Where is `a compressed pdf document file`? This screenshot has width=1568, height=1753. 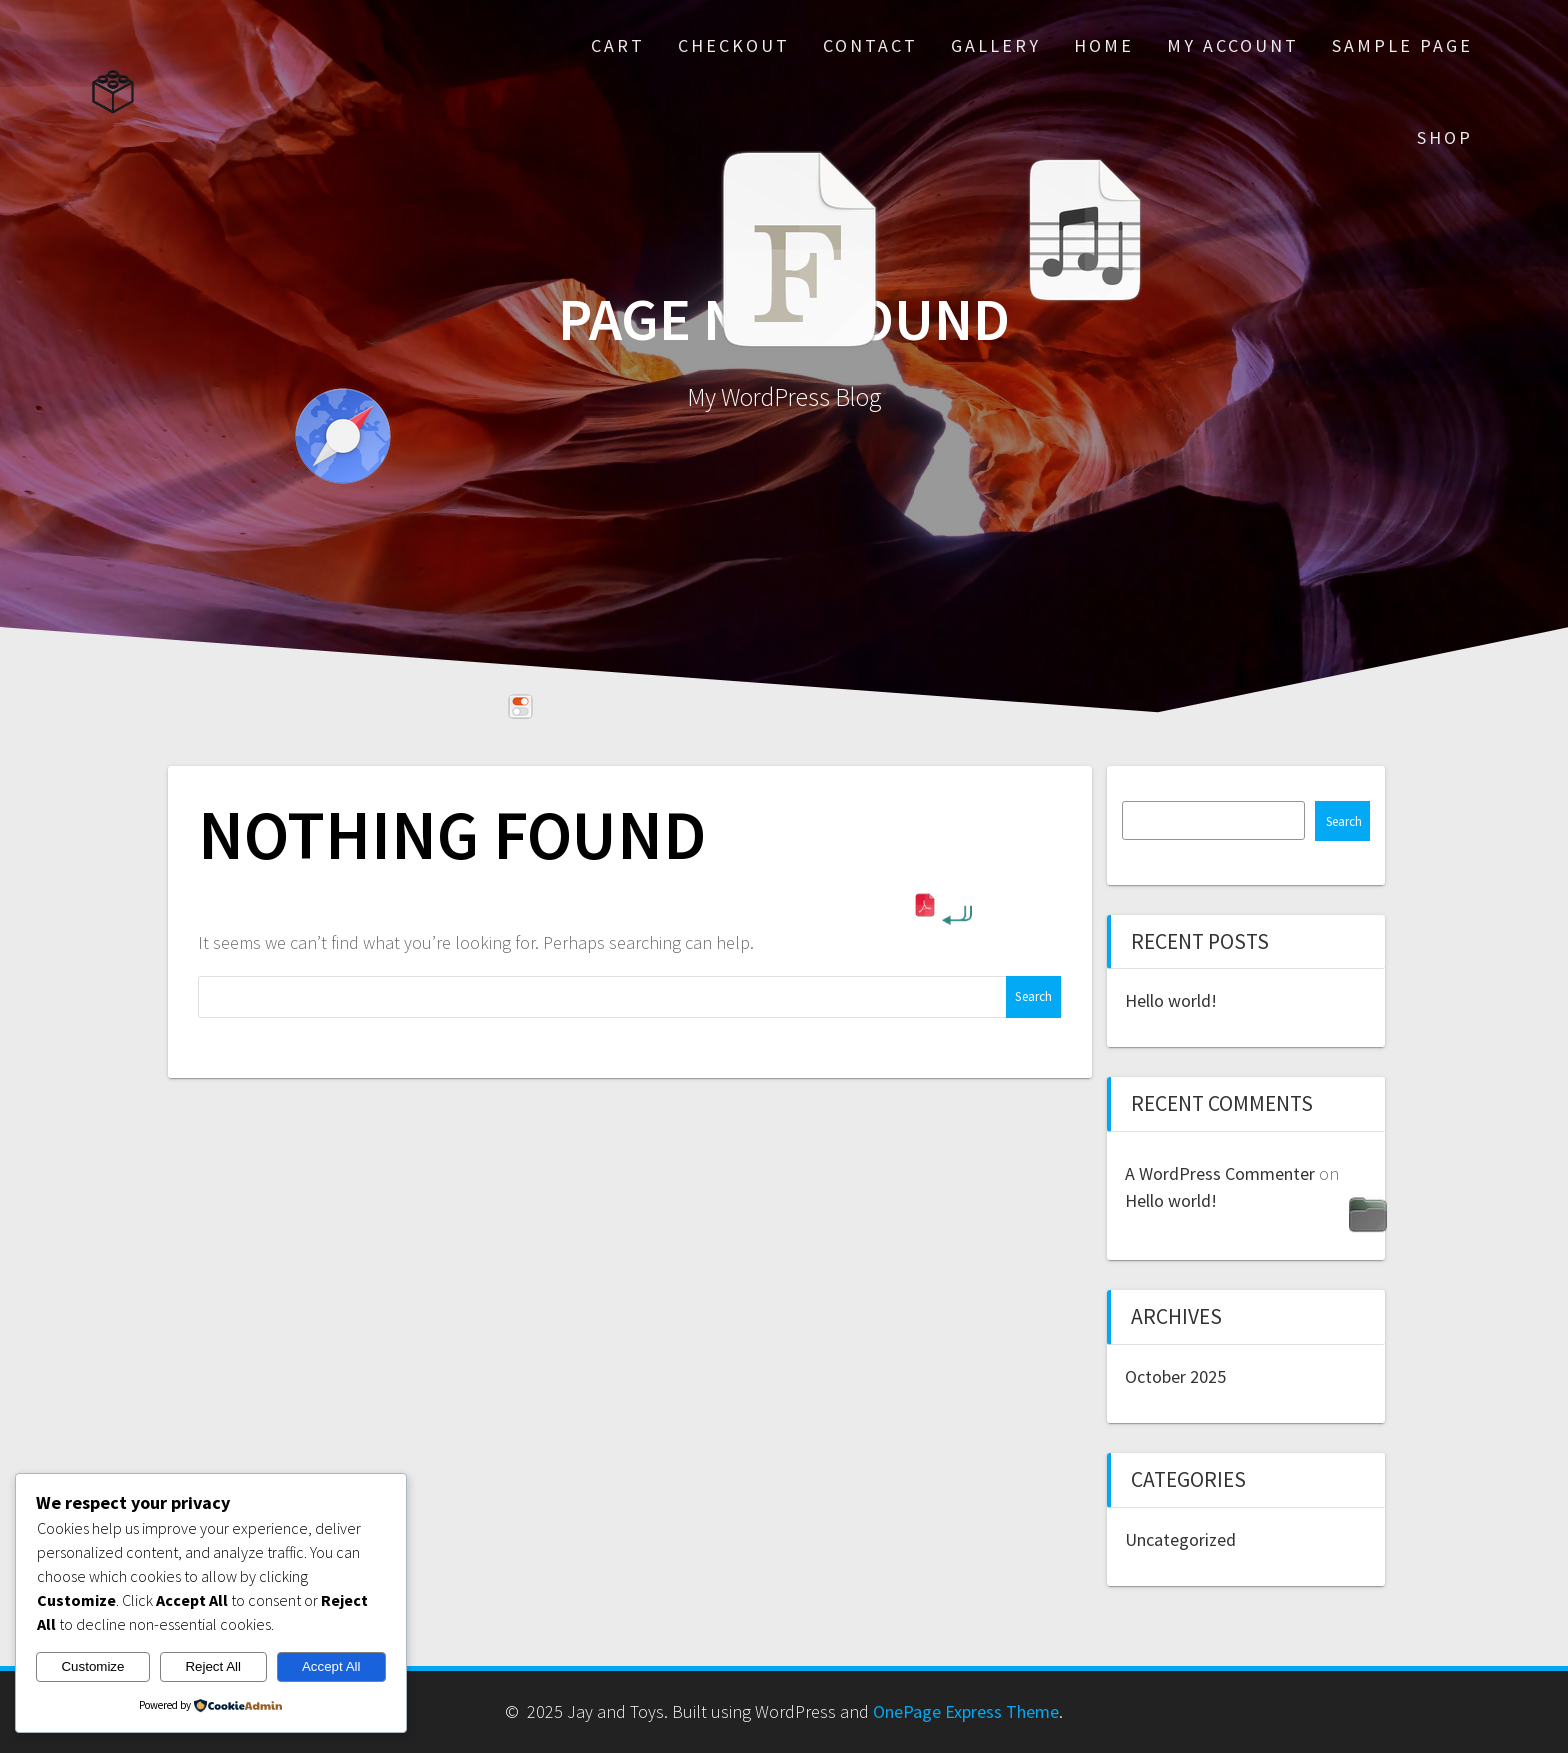
a compressed pdf document file is located at coordinates (925, 905).